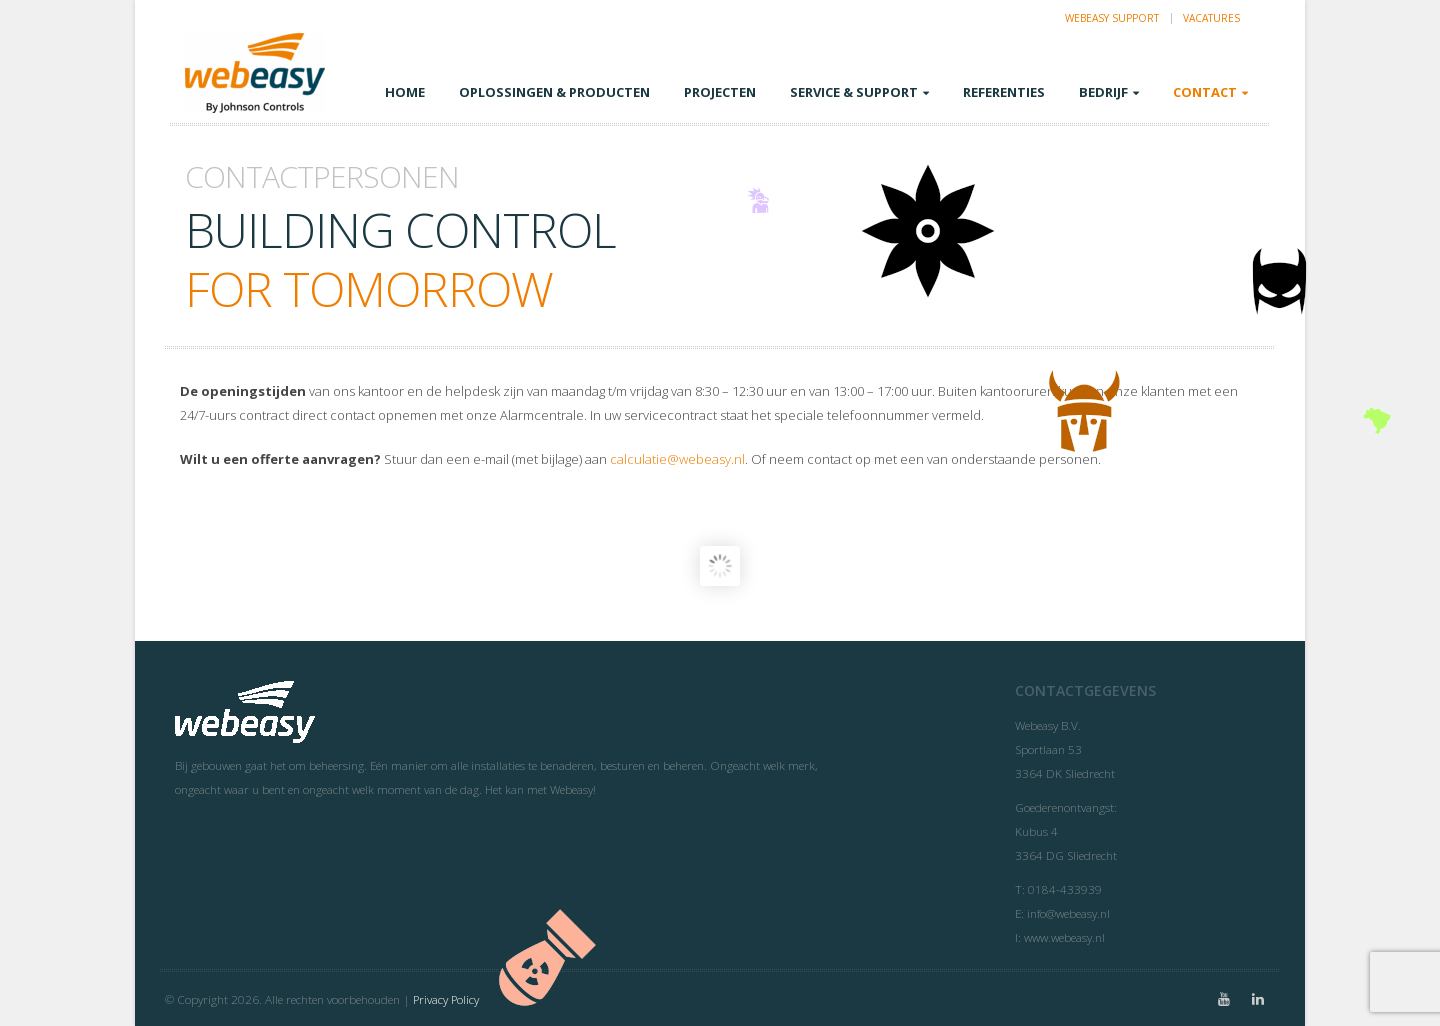 The height and width of the screenshot is (1026, 1440). What do you see at coordinates (1085, 411) in the screenshot?
I see `select viking or warrior character class` at bounding box center [1085, 411].